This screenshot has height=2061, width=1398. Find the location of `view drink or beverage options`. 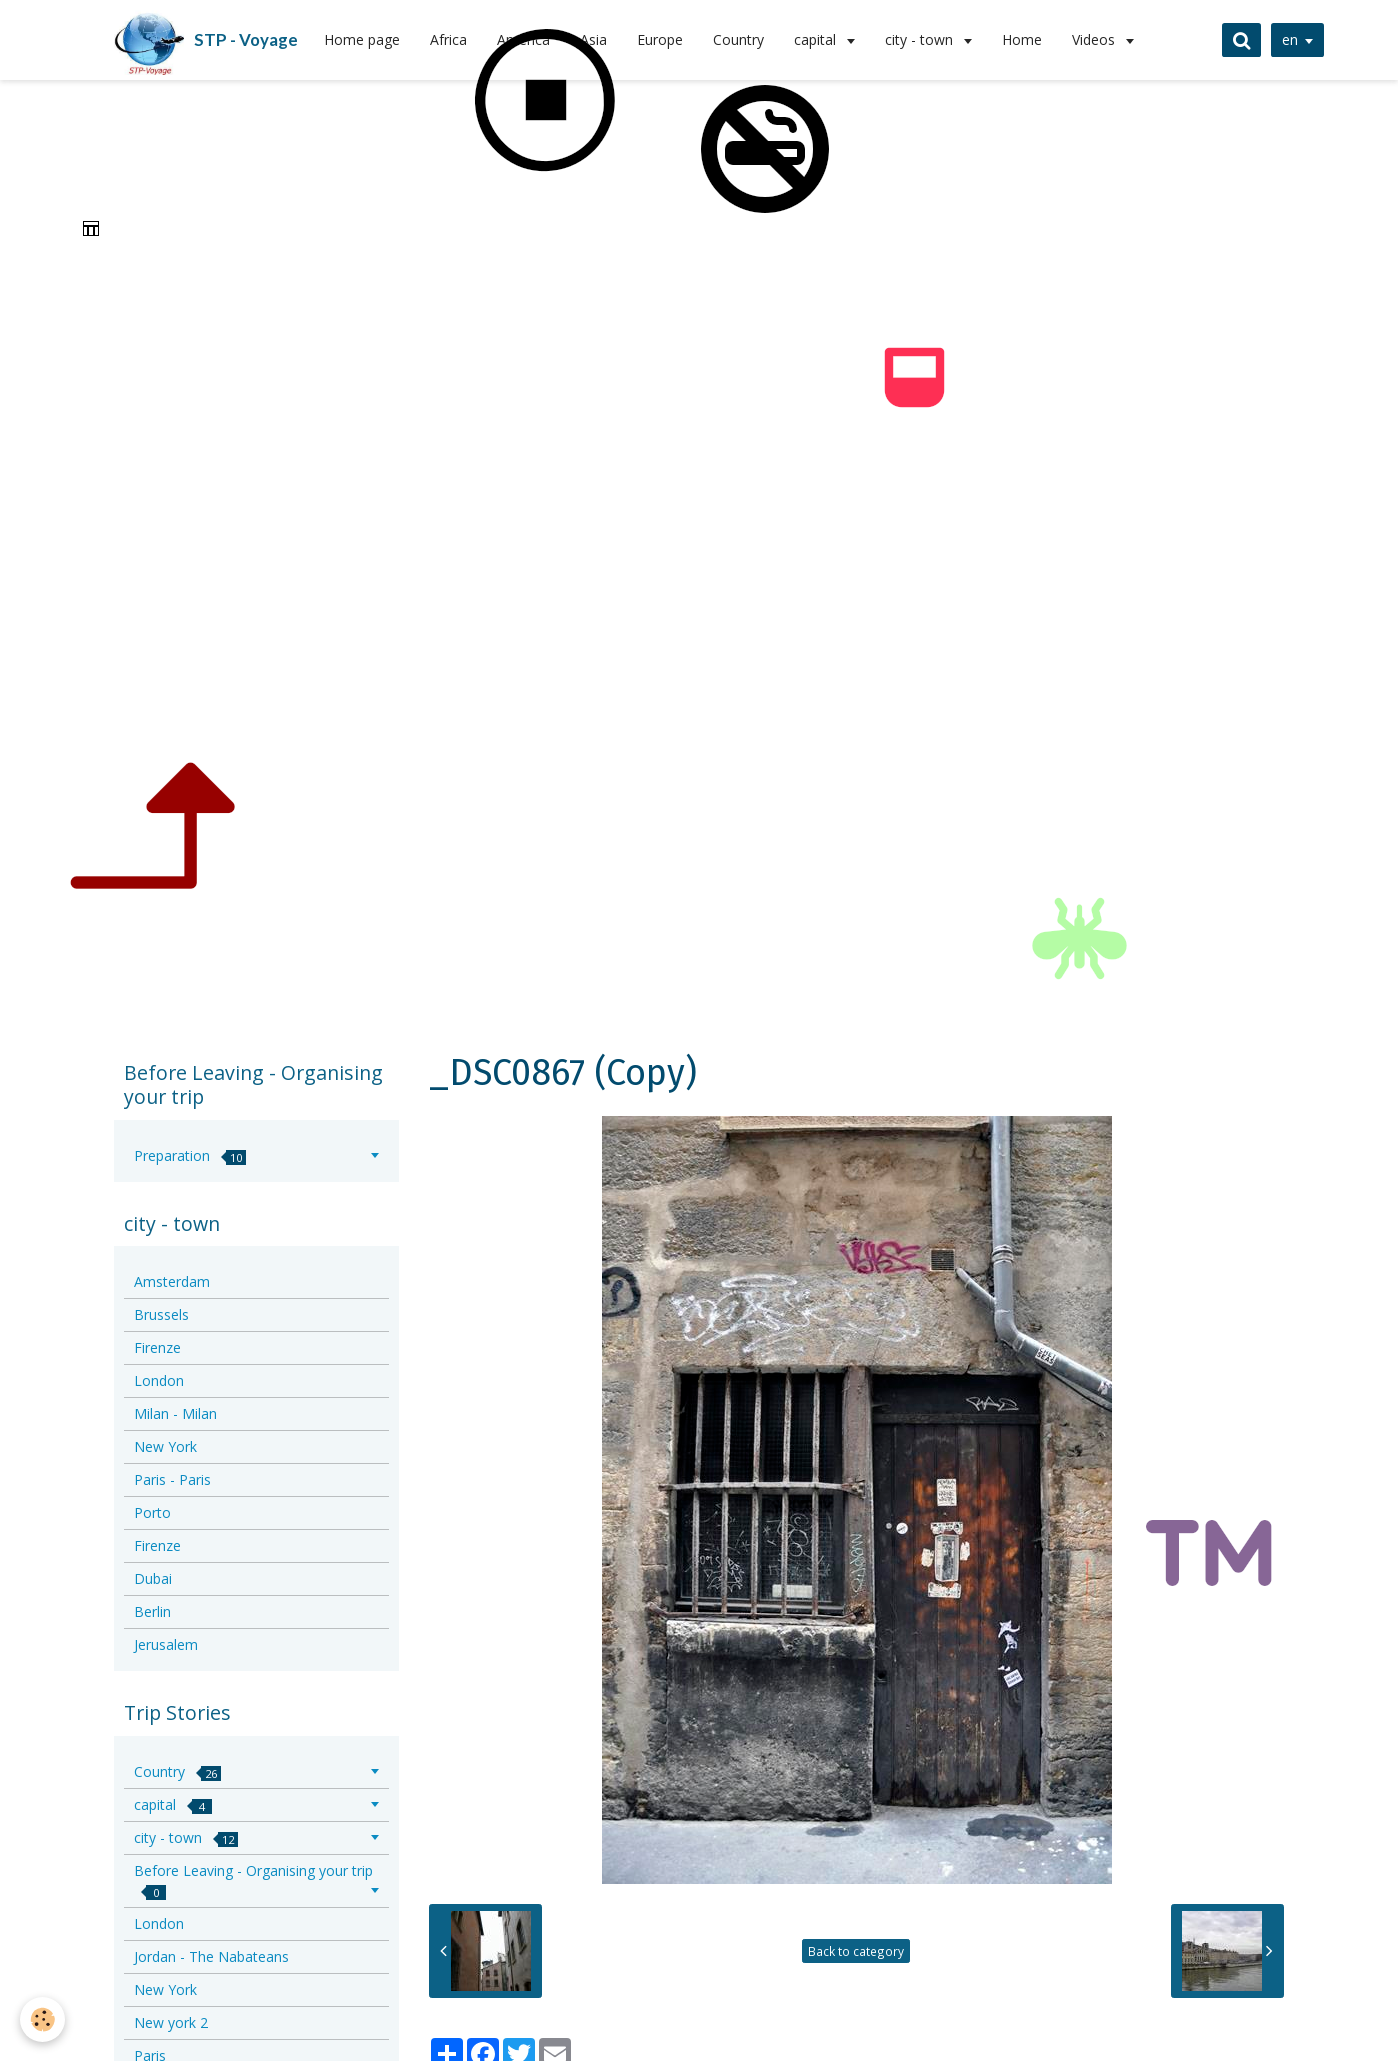

view drink or beverage options is located at coordinates (914, 377).